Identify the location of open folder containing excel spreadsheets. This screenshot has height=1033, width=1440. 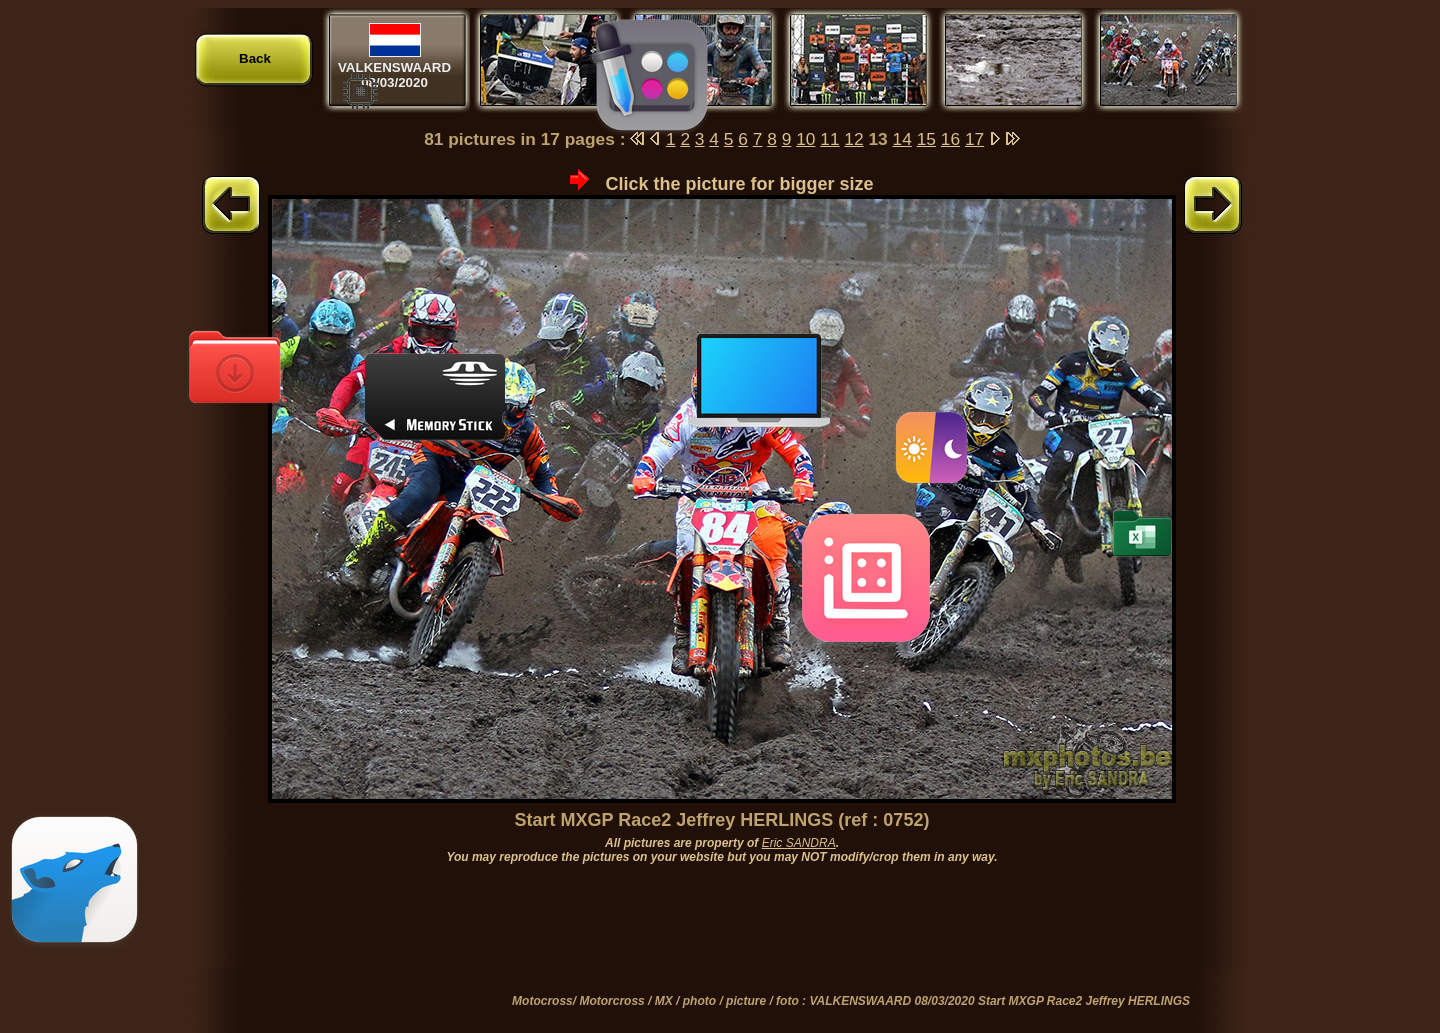
(1142, 535).